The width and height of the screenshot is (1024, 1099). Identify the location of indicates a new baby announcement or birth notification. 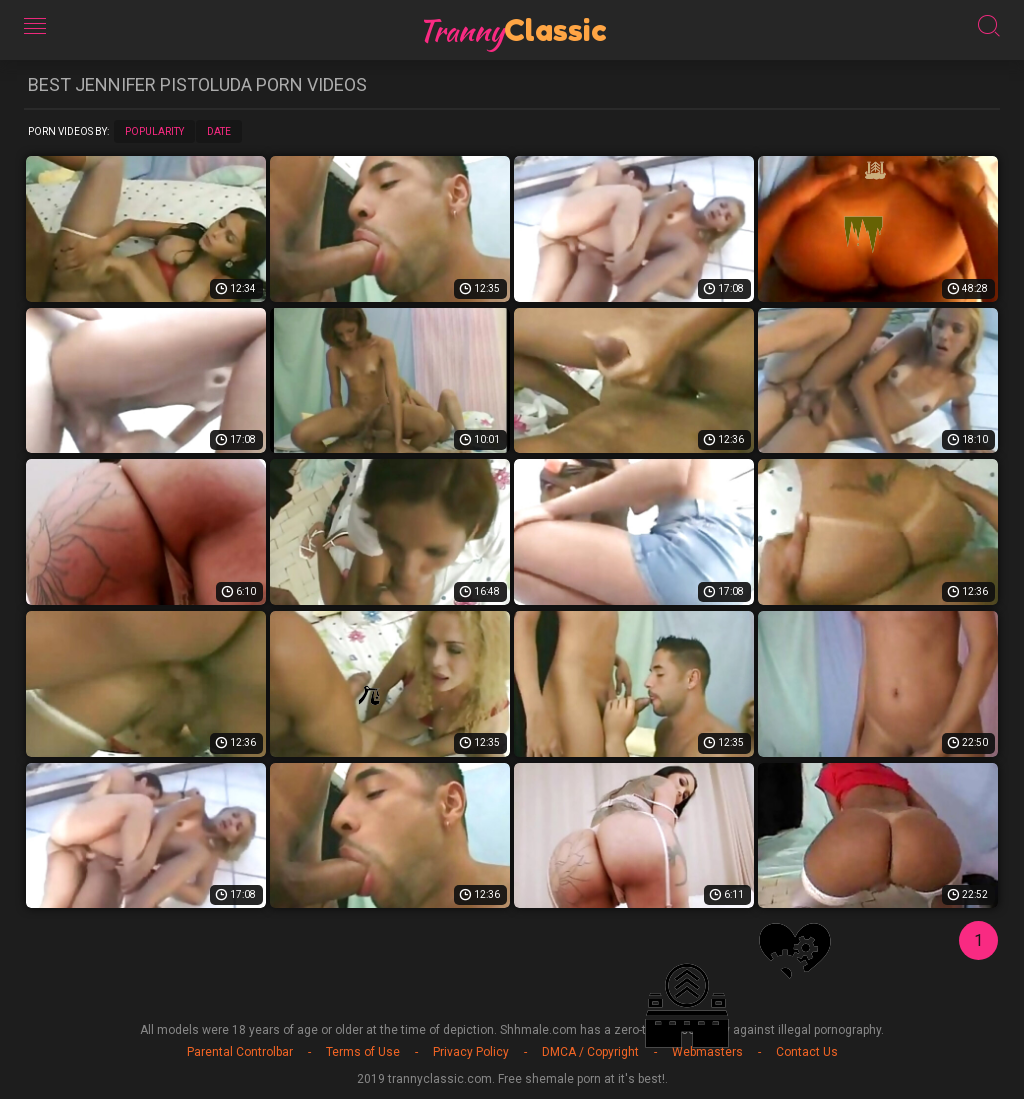
(369, 694).